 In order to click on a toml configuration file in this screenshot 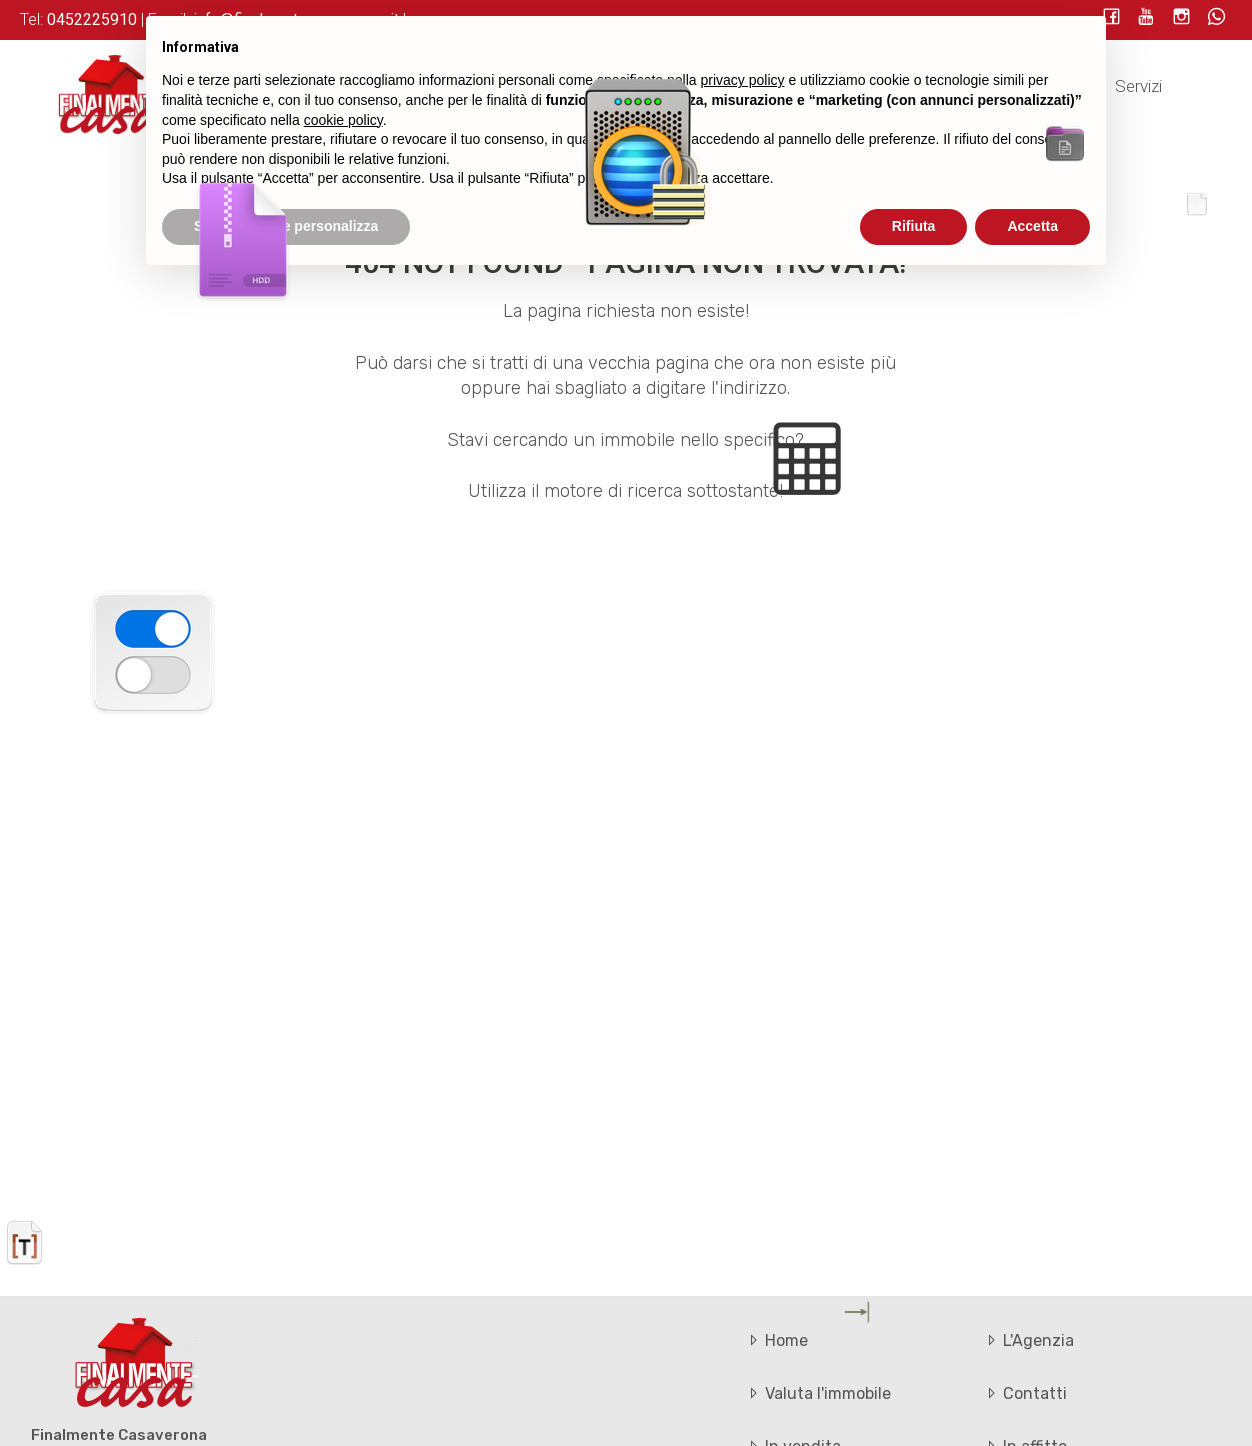, I will do `click(24, 1242)`.